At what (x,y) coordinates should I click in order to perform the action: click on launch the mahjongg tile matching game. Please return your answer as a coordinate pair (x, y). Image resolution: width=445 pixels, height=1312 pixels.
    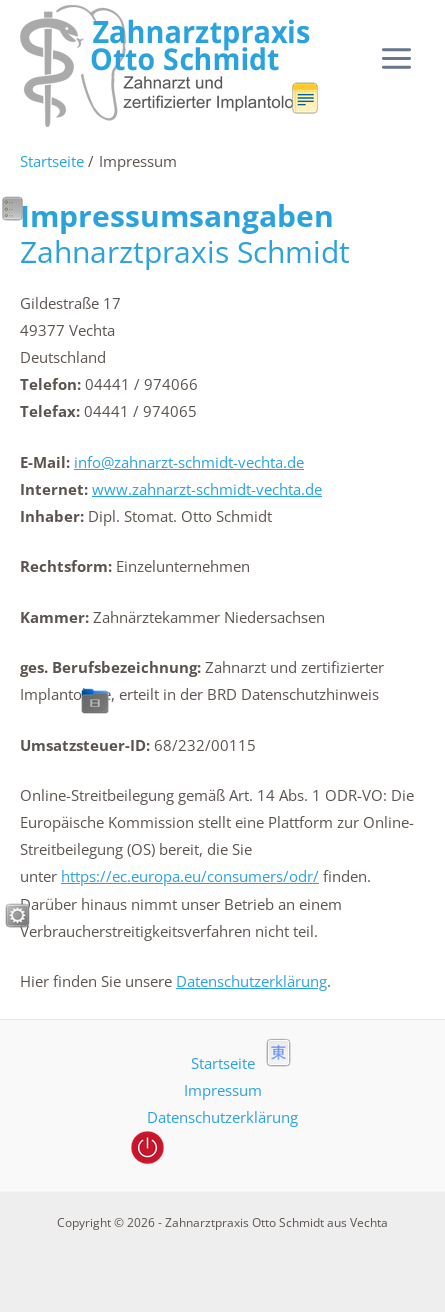
    Looking at the image, I should click on (278, 1052).